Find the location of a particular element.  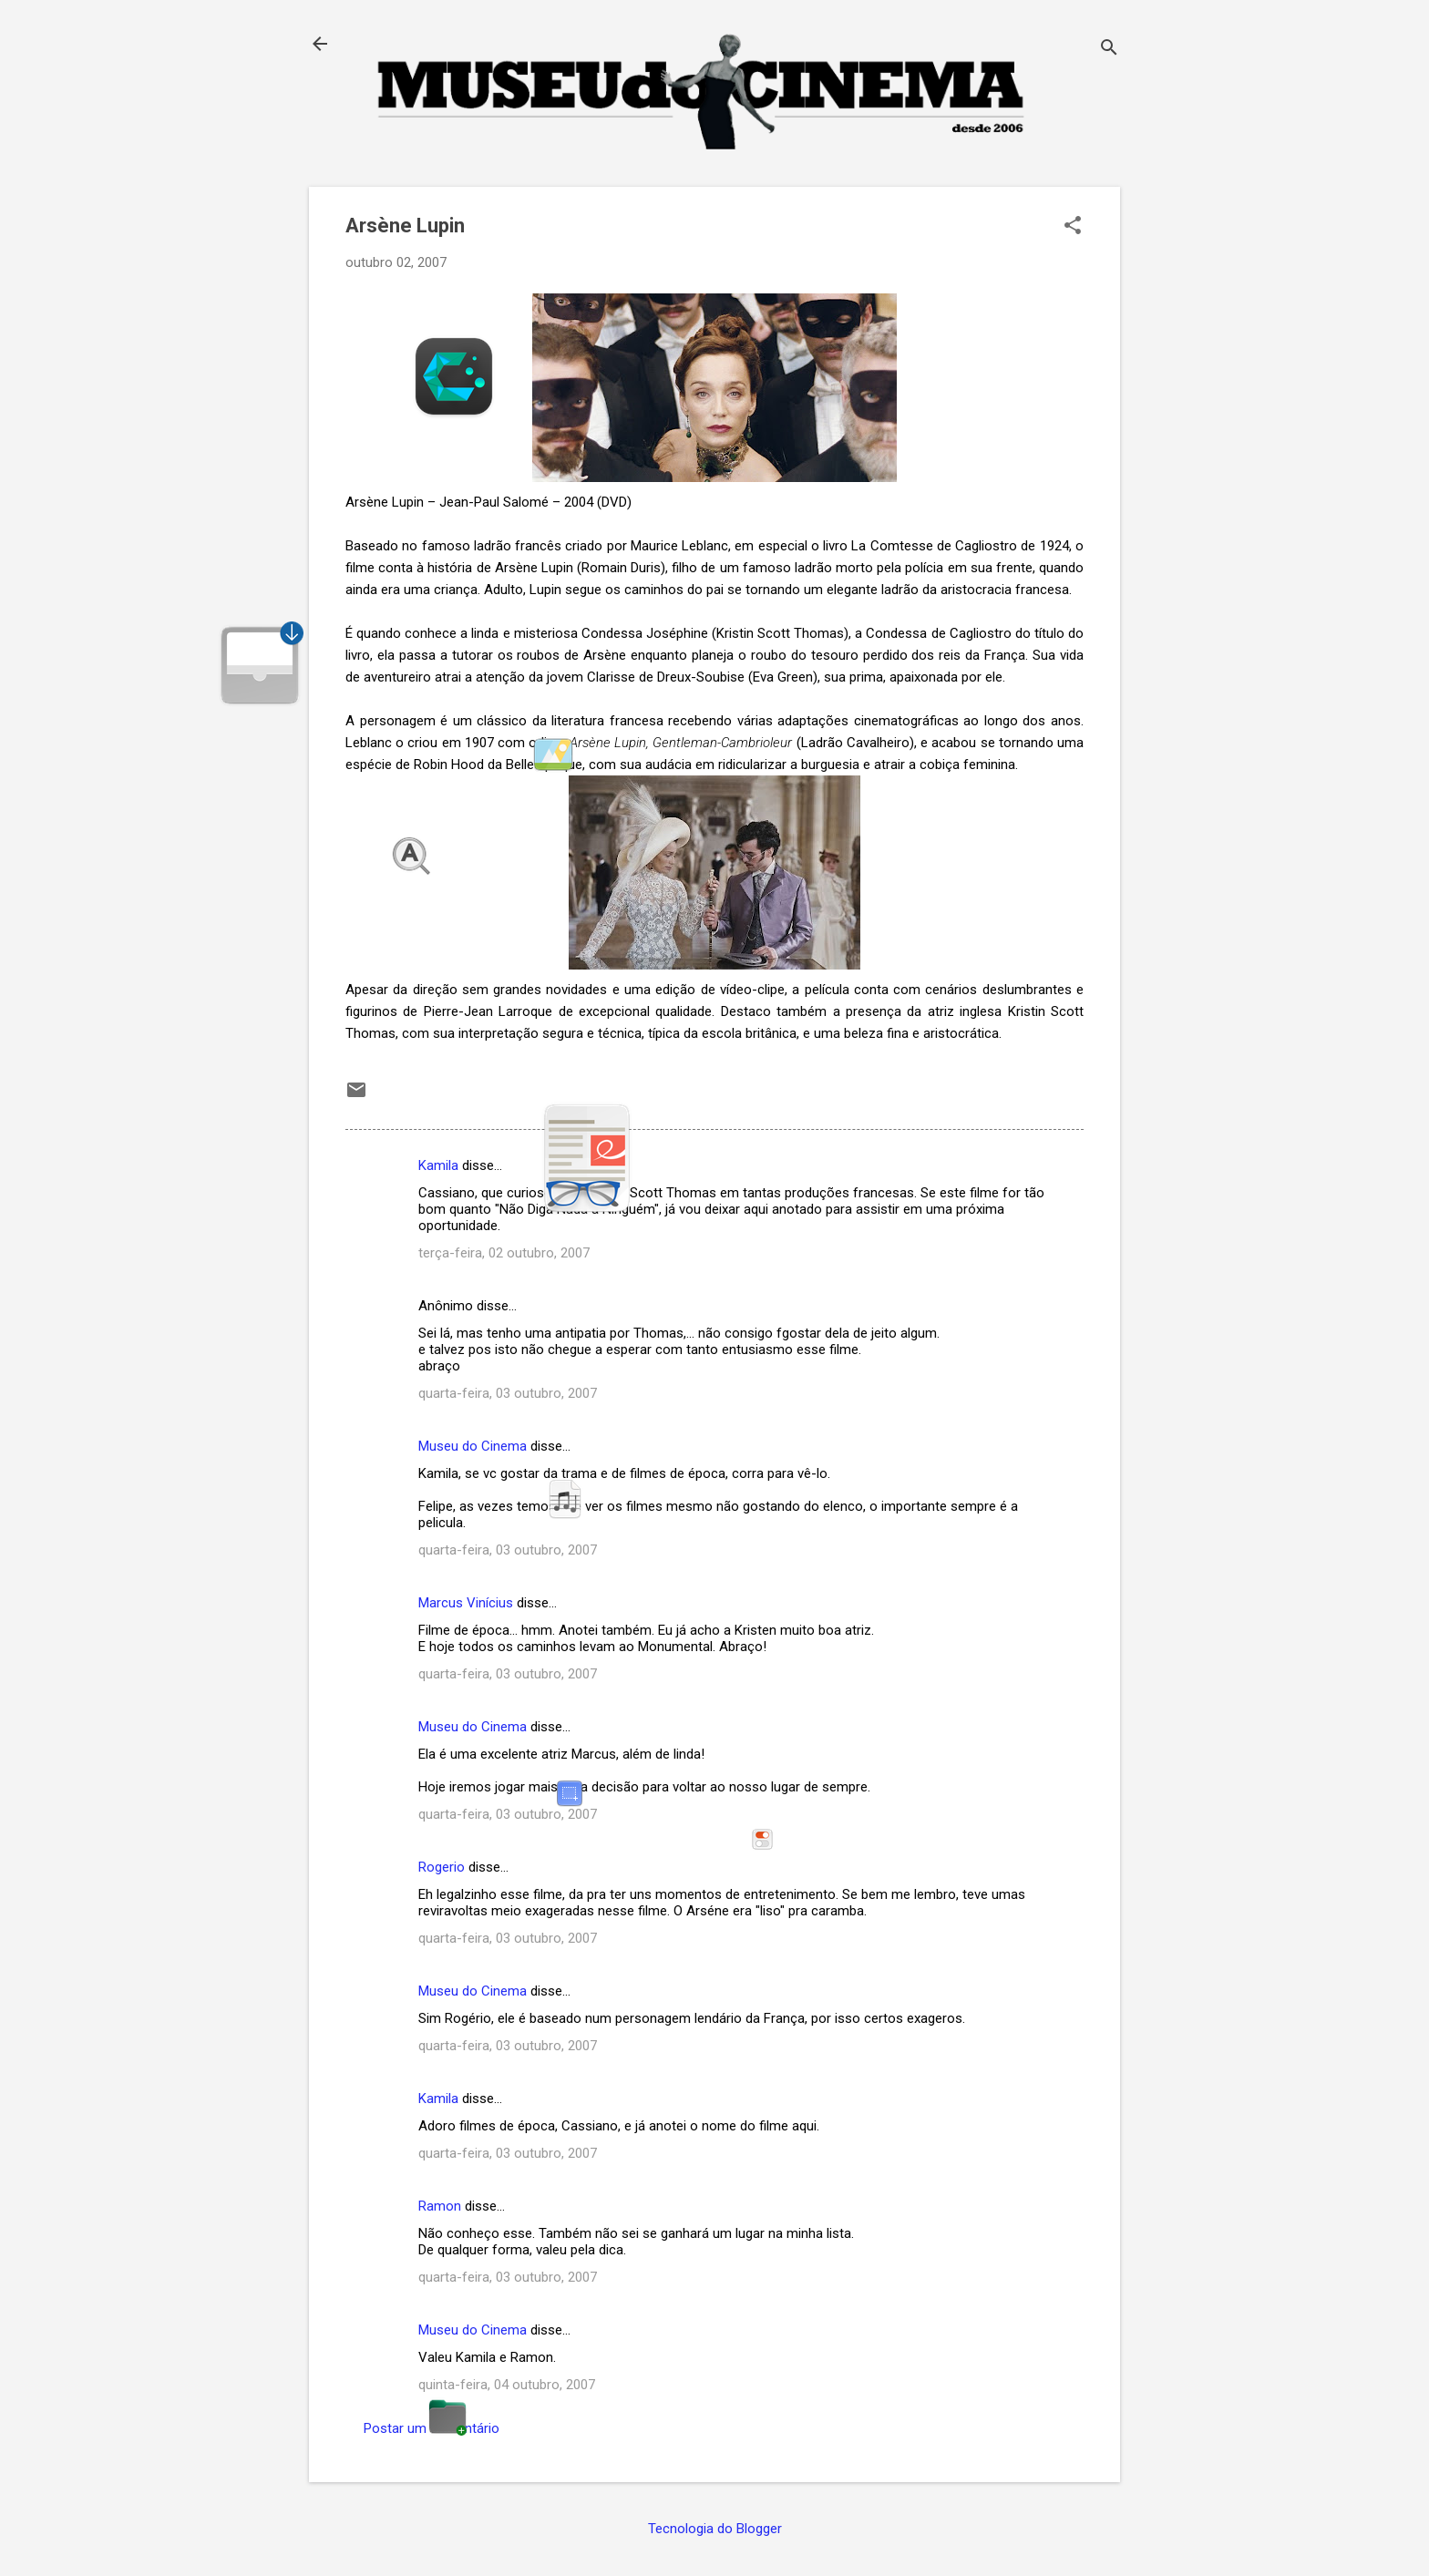

open the photo gallery app is located at coordinates (553, 754).